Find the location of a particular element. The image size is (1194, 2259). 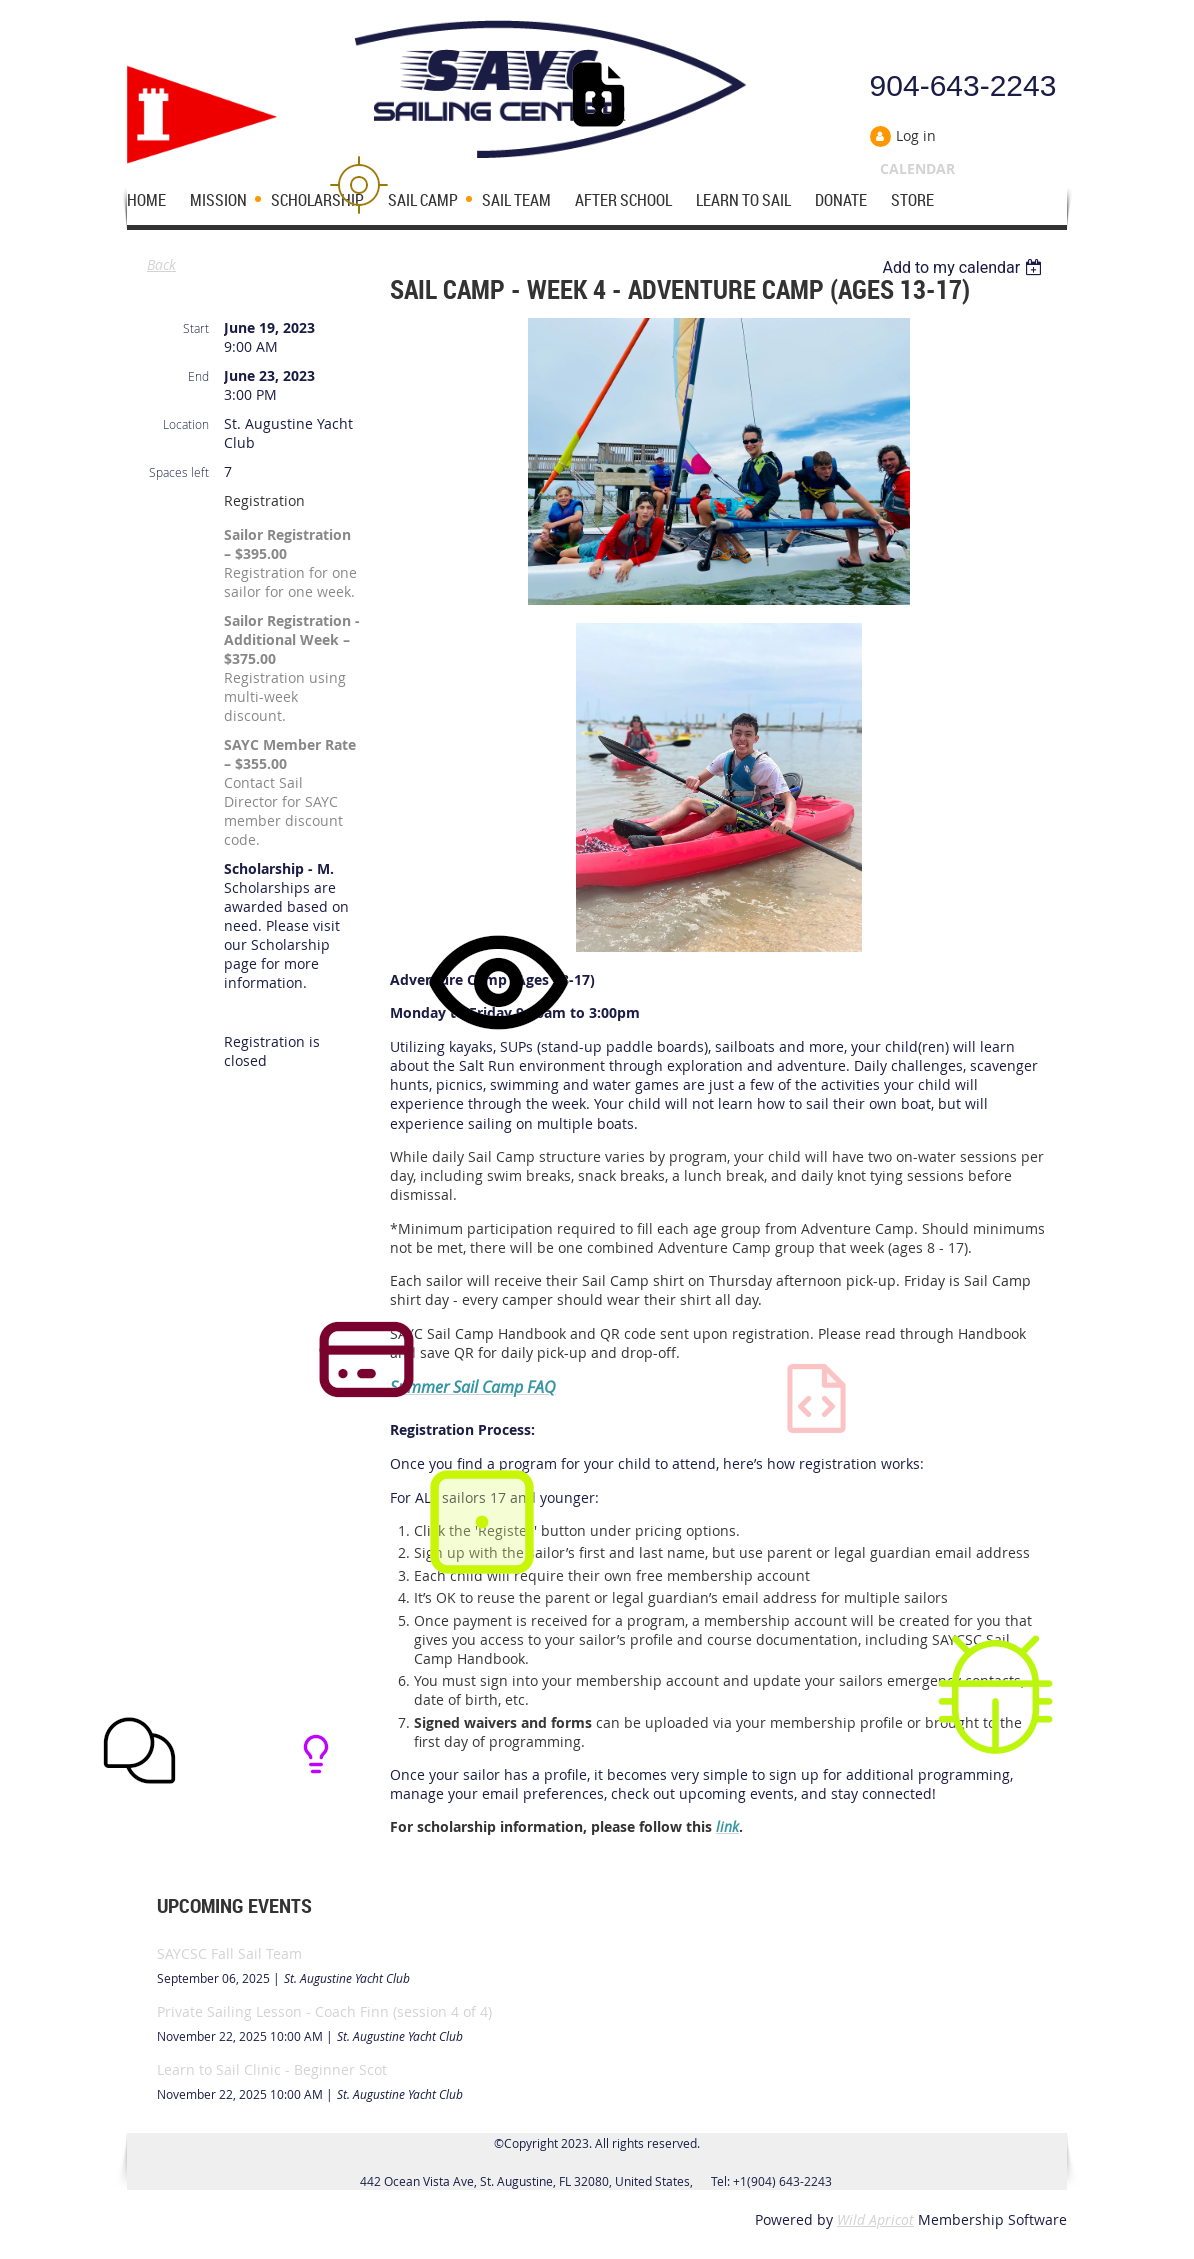

view tips or helpful suggestions is located at coordinates (316, 1754).